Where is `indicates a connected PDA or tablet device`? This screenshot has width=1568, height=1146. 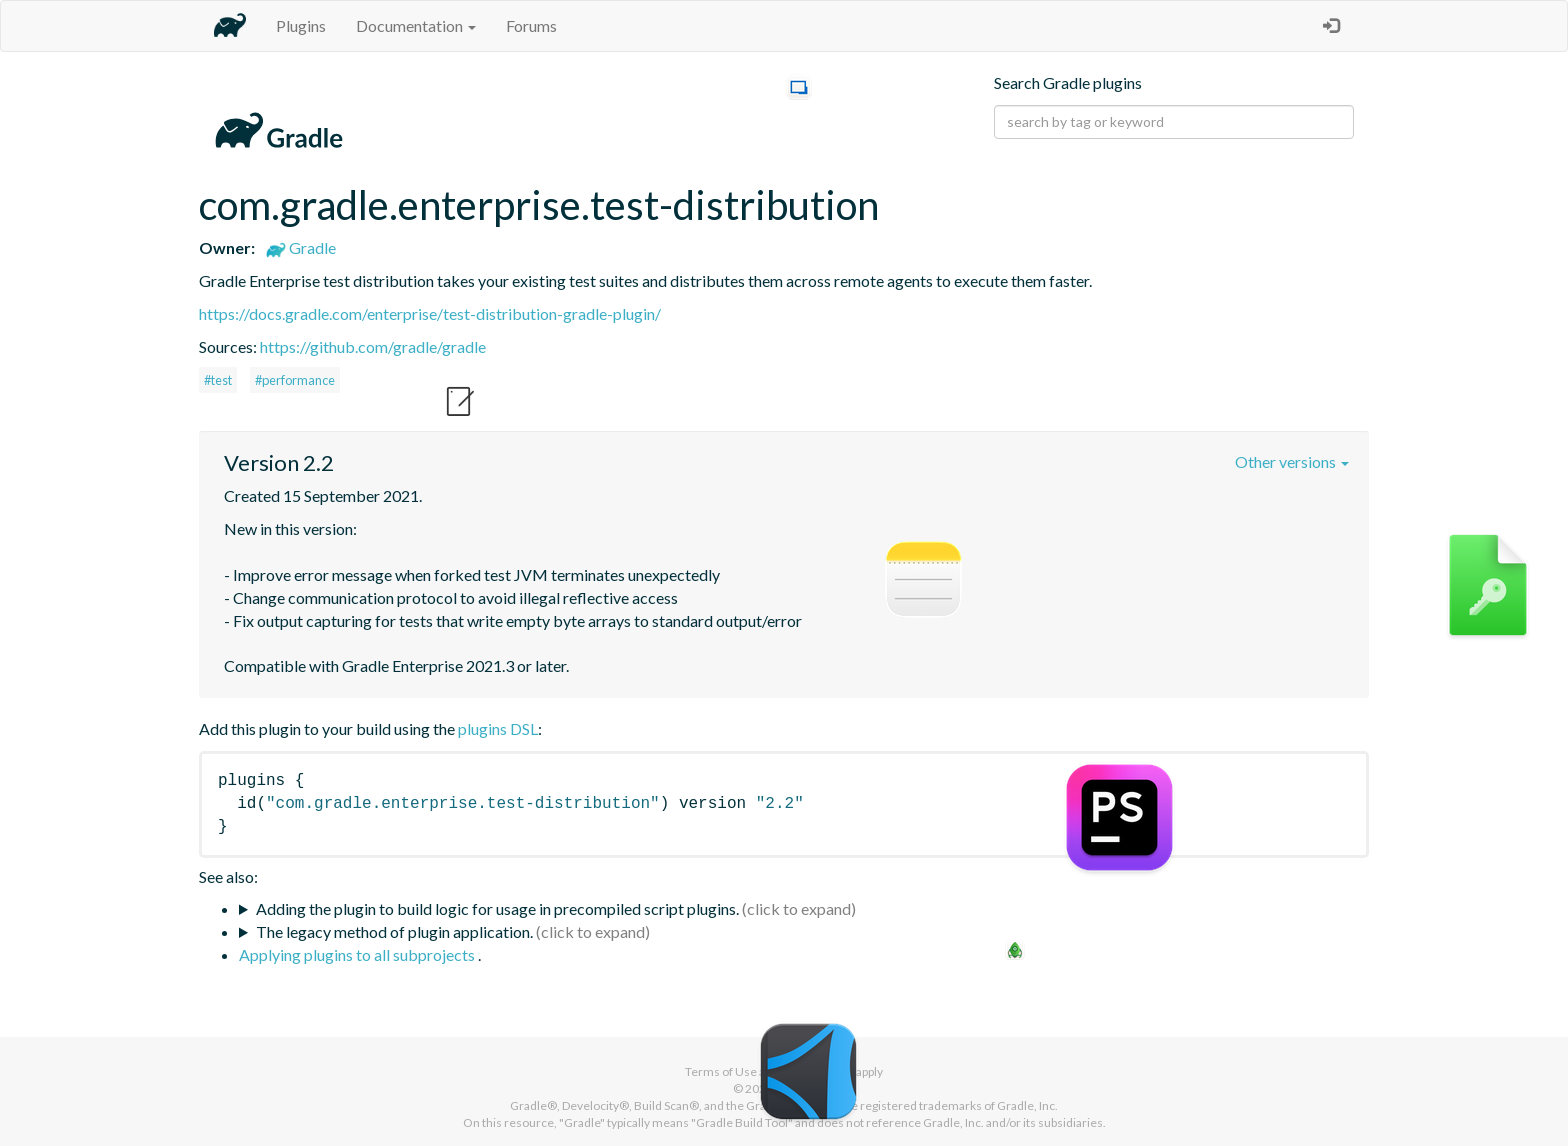
indicates a connected PDA or tablet device is located at coordinates (458, 400).